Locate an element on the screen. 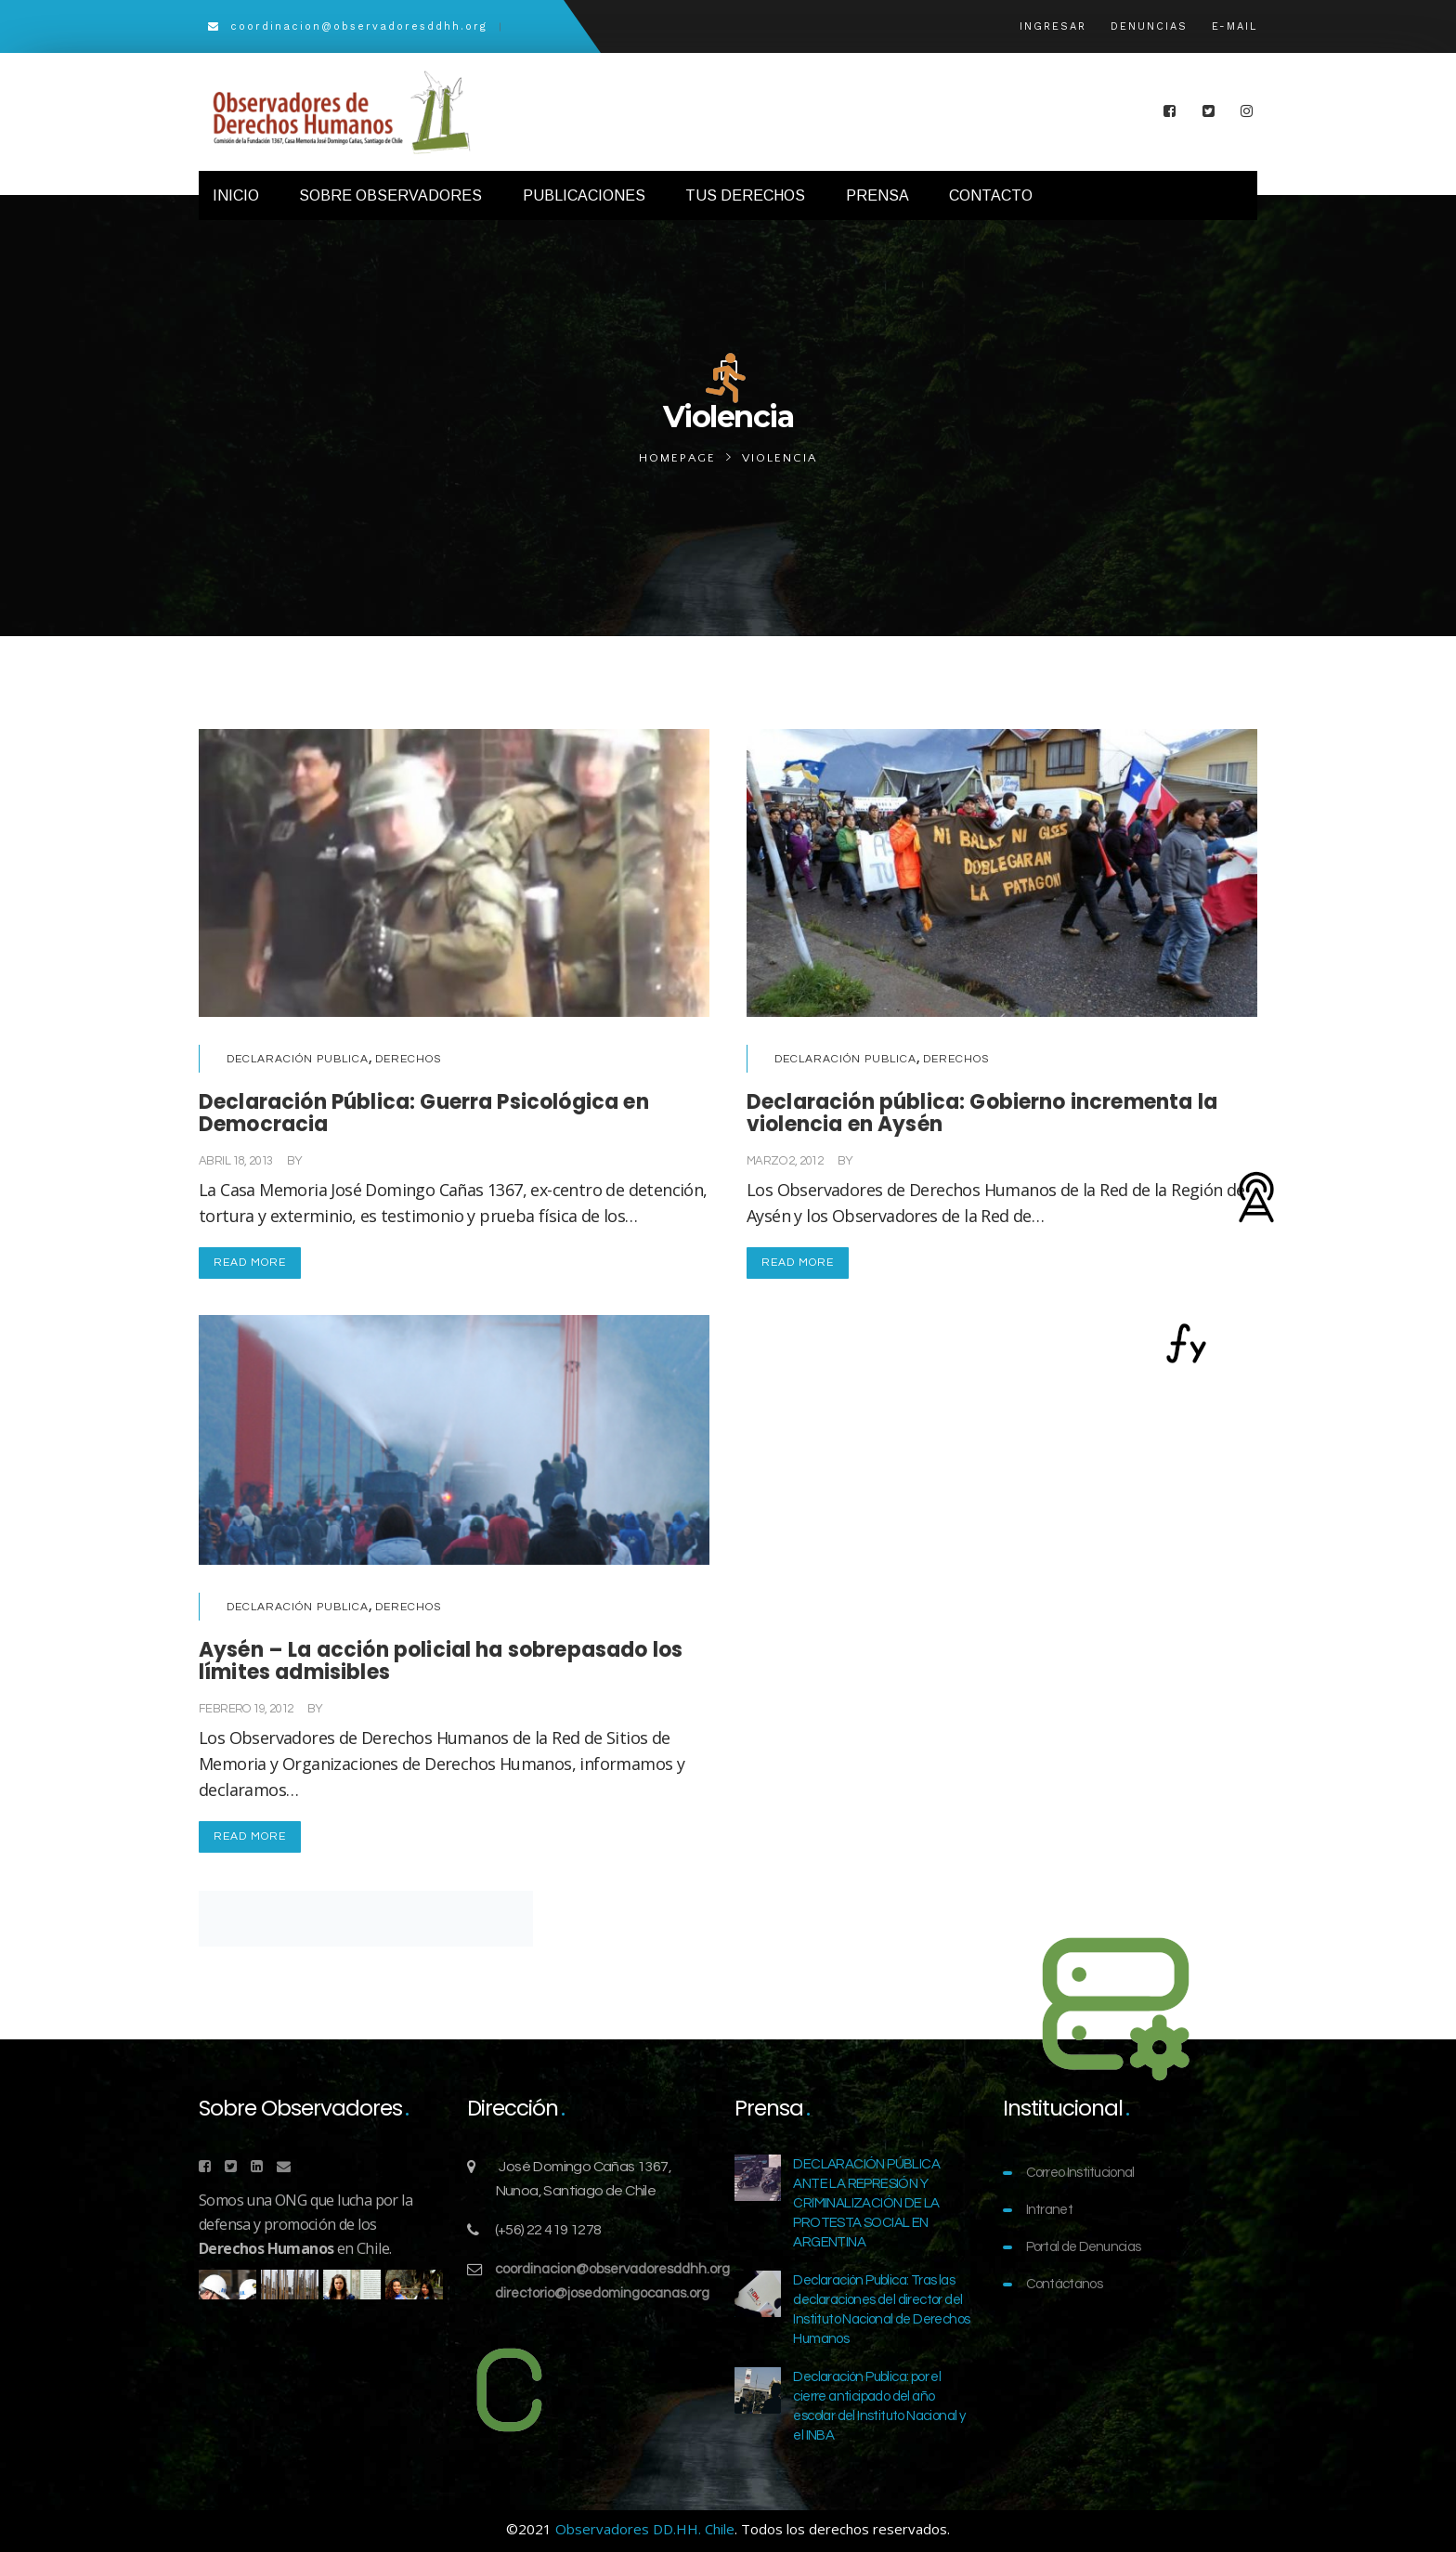 Image resolution: width=1456 pixels, height=2552 pixels. indicates a "C" grade or rating is located at coordinates (509, 2389).